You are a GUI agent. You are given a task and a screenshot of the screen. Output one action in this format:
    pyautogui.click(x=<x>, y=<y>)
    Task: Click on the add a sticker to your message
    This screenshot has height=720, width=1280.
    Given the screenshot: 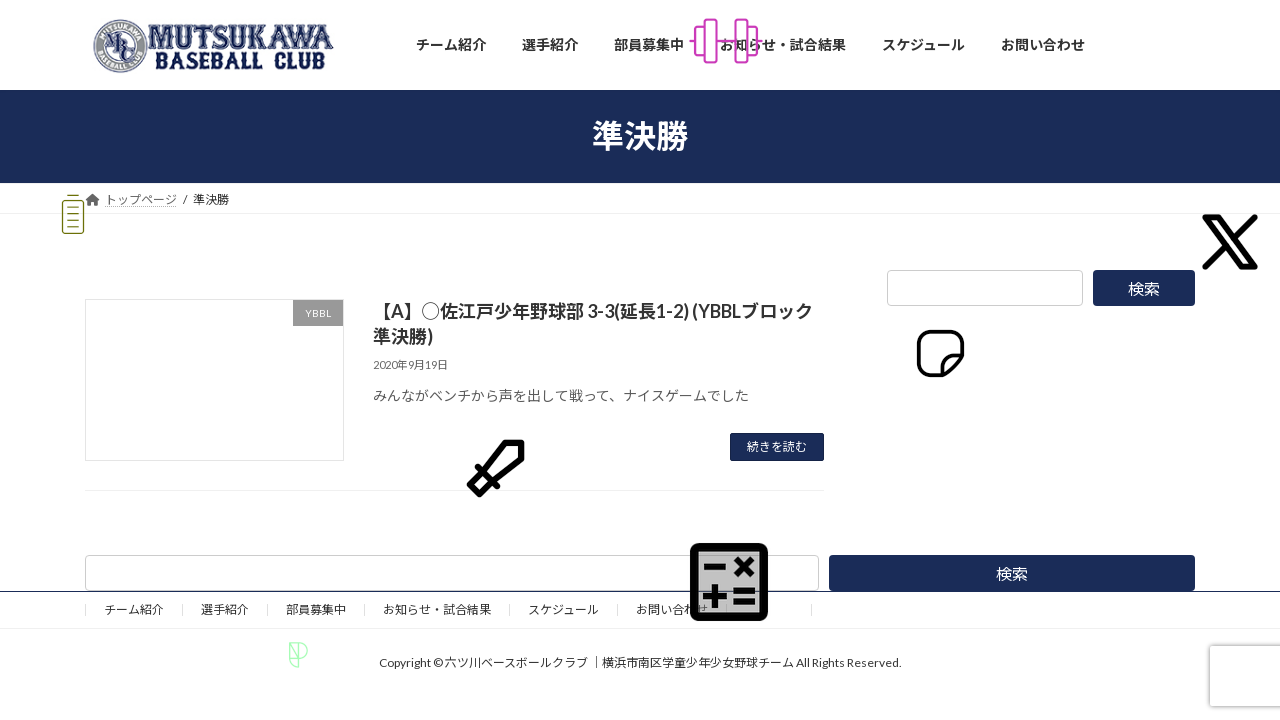 What is the action you would take?
    pyautogui.click(x=940, y=353)
    